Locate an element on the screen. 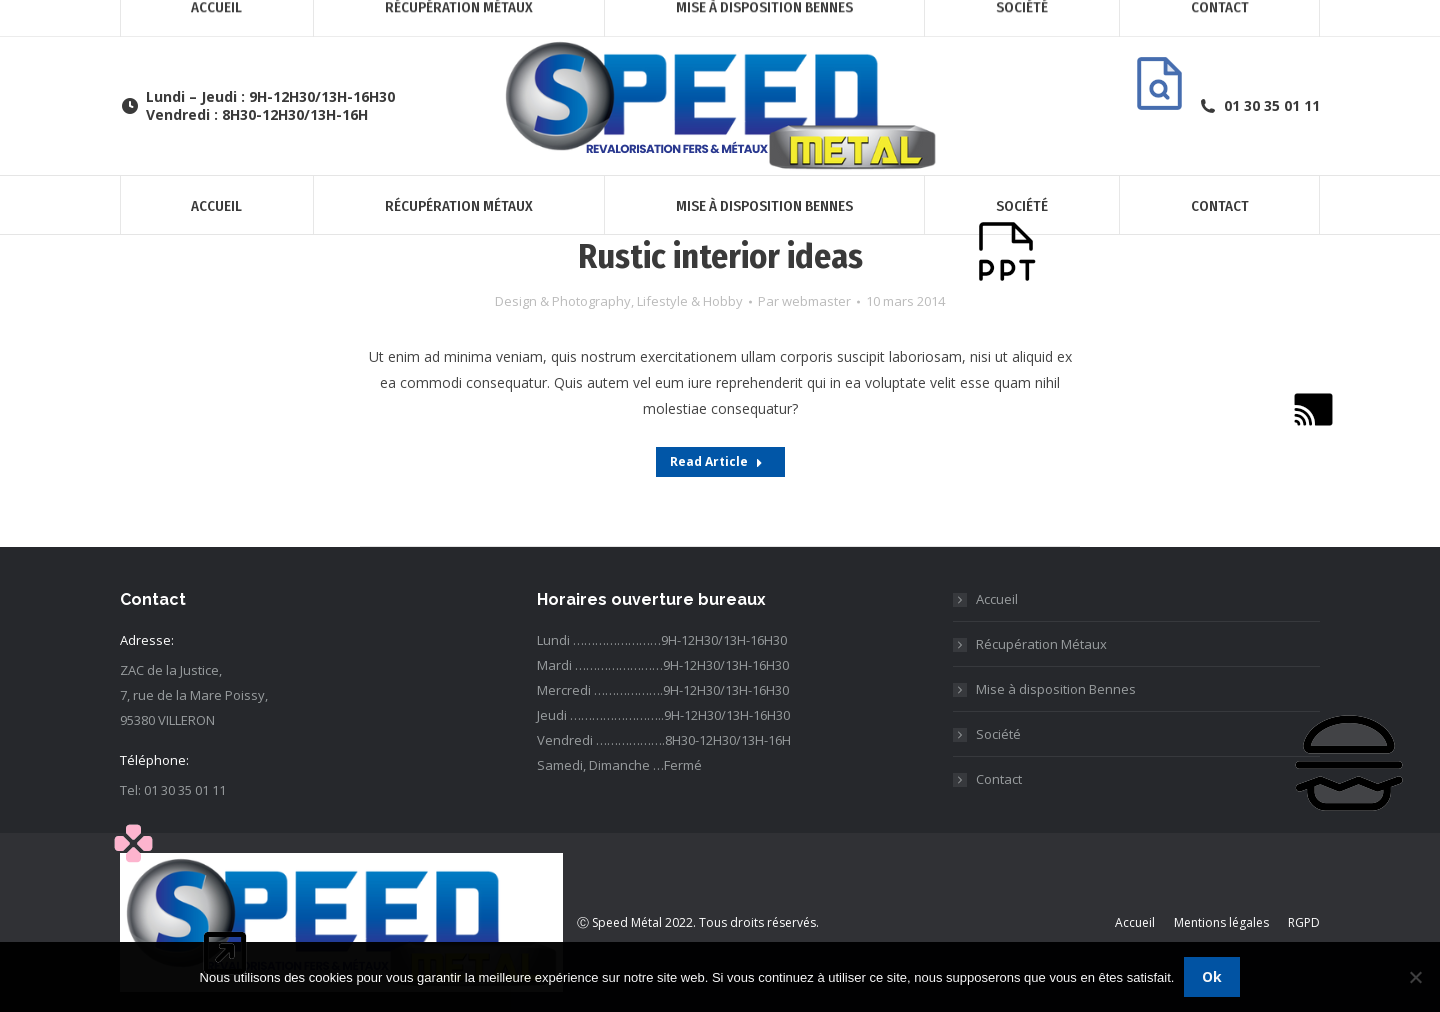 The height and width of the screenshot is (1012, 1440). cast your screen to another device is located at coordinates (1313, 409).